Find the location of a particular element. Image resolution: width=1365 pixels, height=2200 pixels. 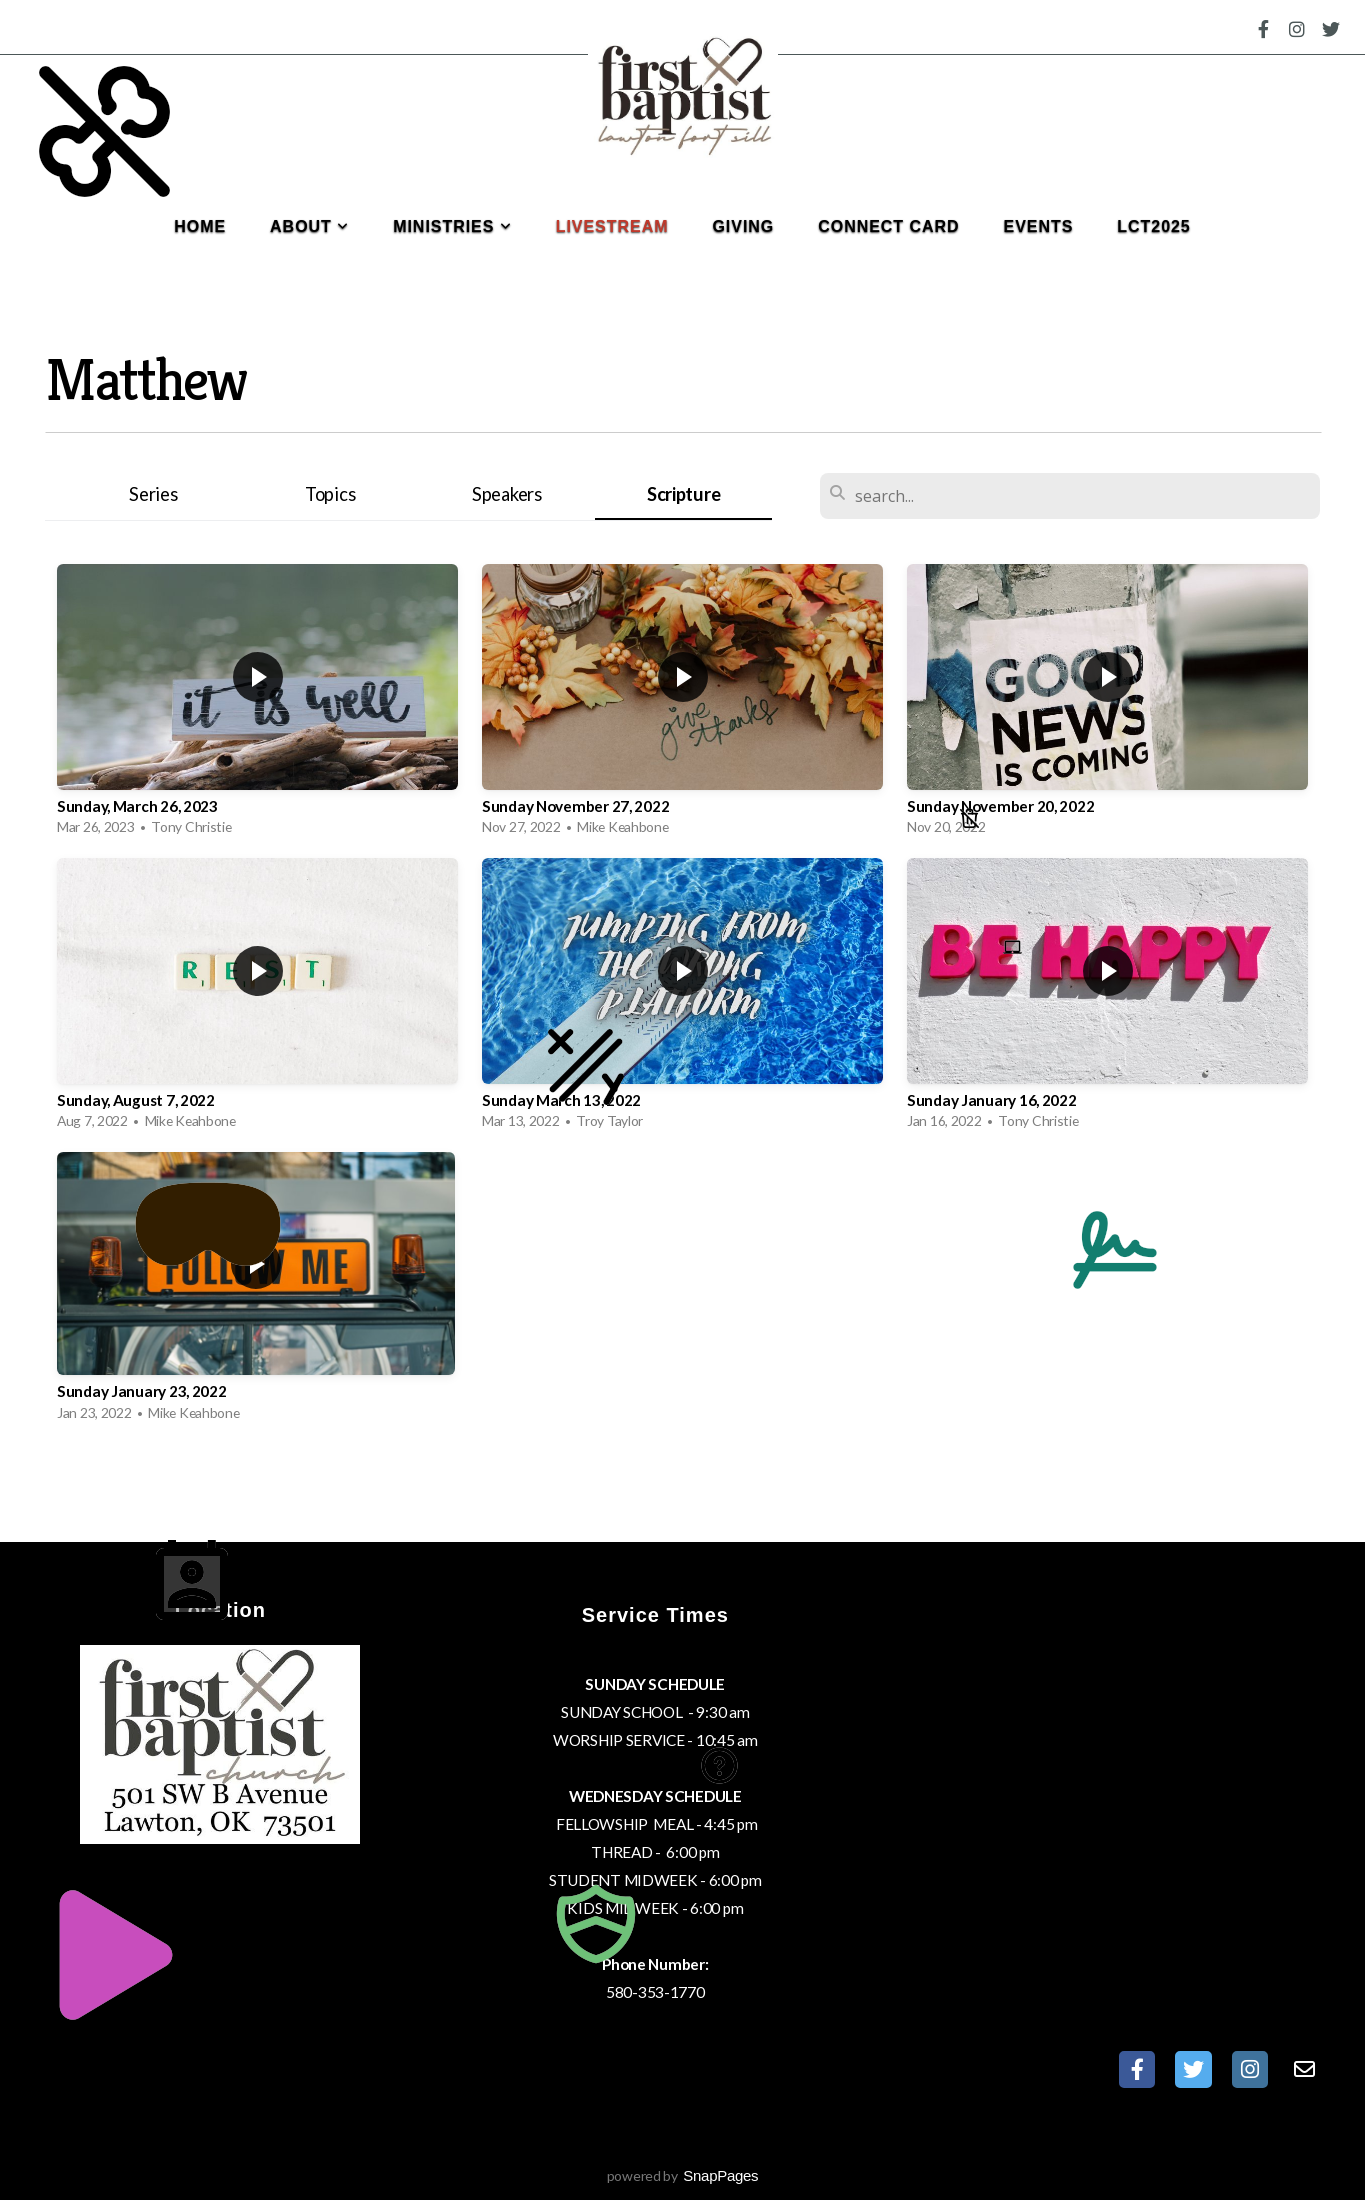

perform floor division operation (x ÷ y rounded down) is located at coordinates (586, 1067).